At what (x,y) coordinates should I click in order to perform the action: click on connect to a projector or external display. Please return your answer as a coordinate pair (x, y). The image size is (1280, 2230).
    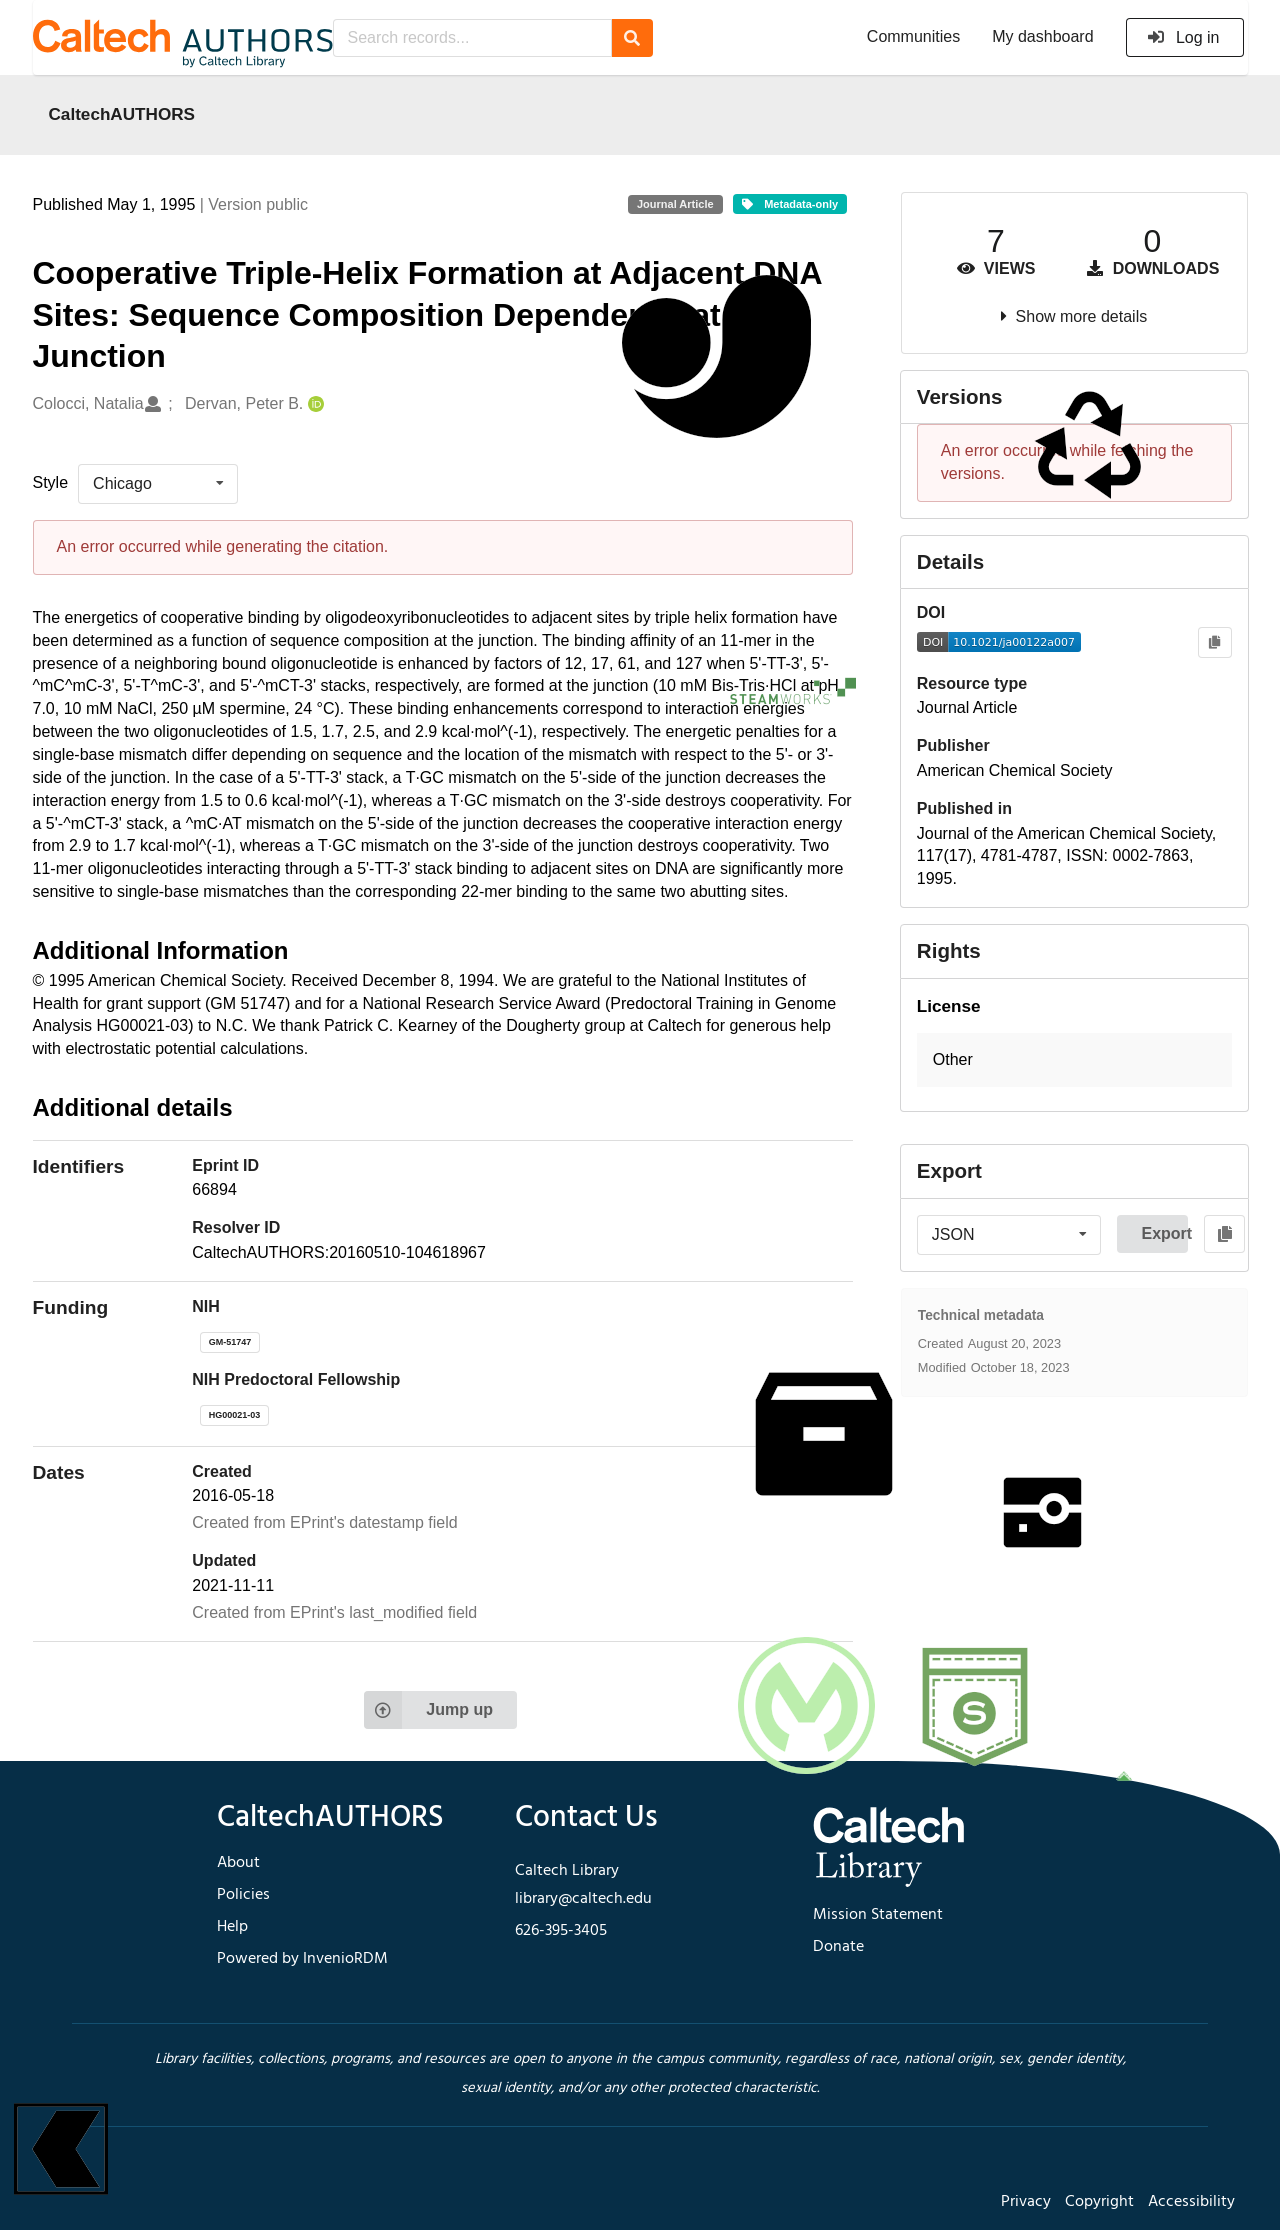
    Looking at the image, I should click on (1042, 1512).